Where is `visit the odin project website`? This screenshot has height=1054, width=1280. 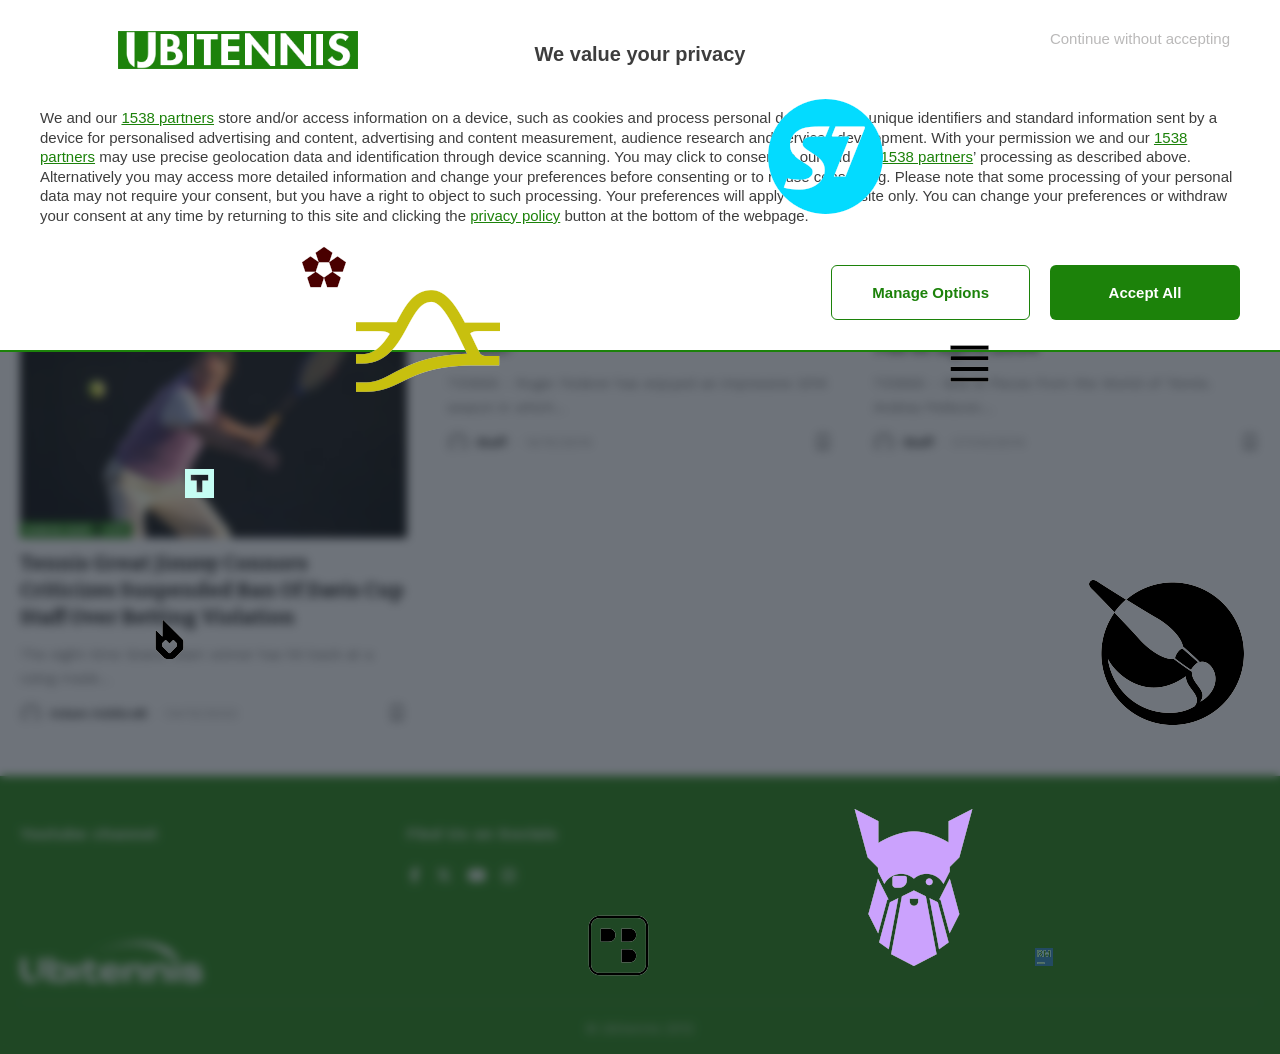
visit the odin project website is located at coordinates (913, 887).